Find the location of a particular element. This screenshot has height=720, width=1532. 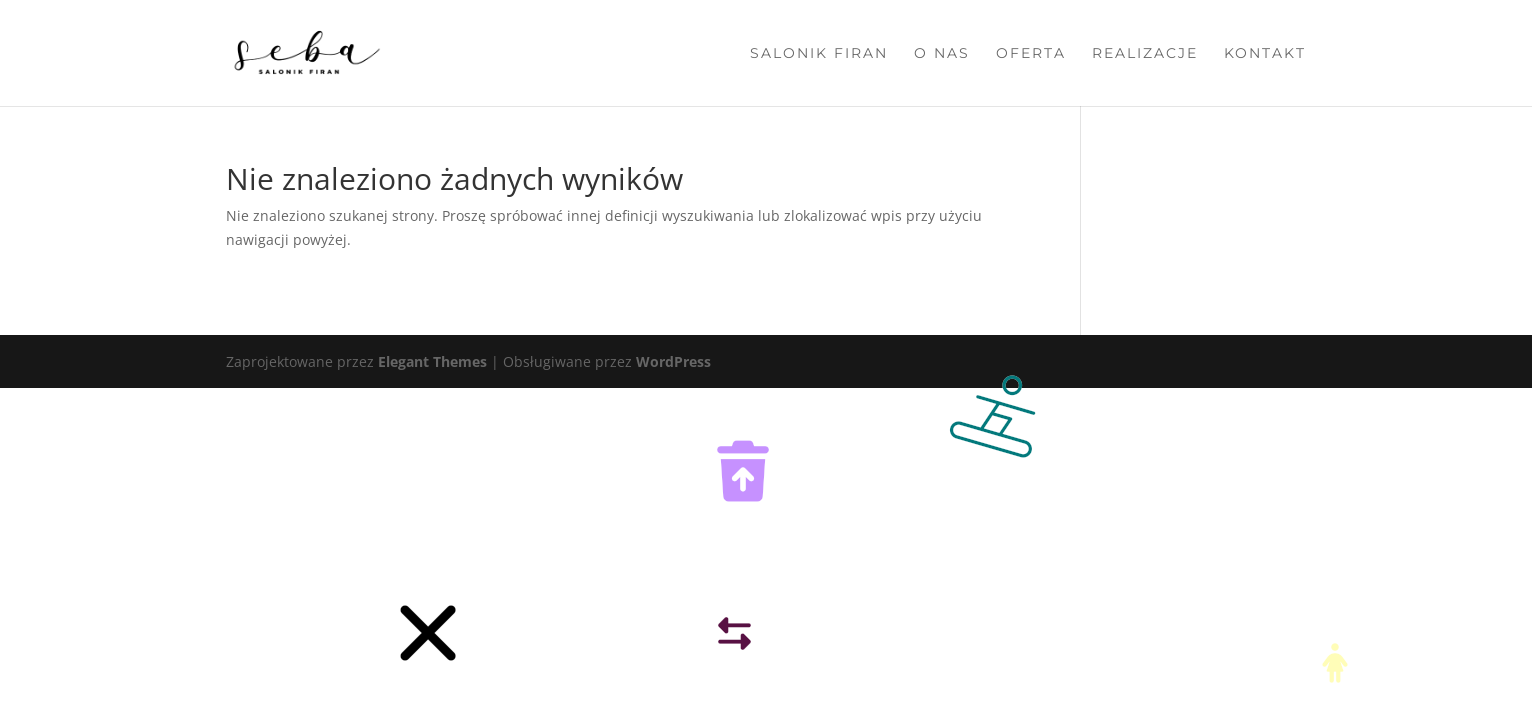

restore item from trash is located at coordinates (743, 472).